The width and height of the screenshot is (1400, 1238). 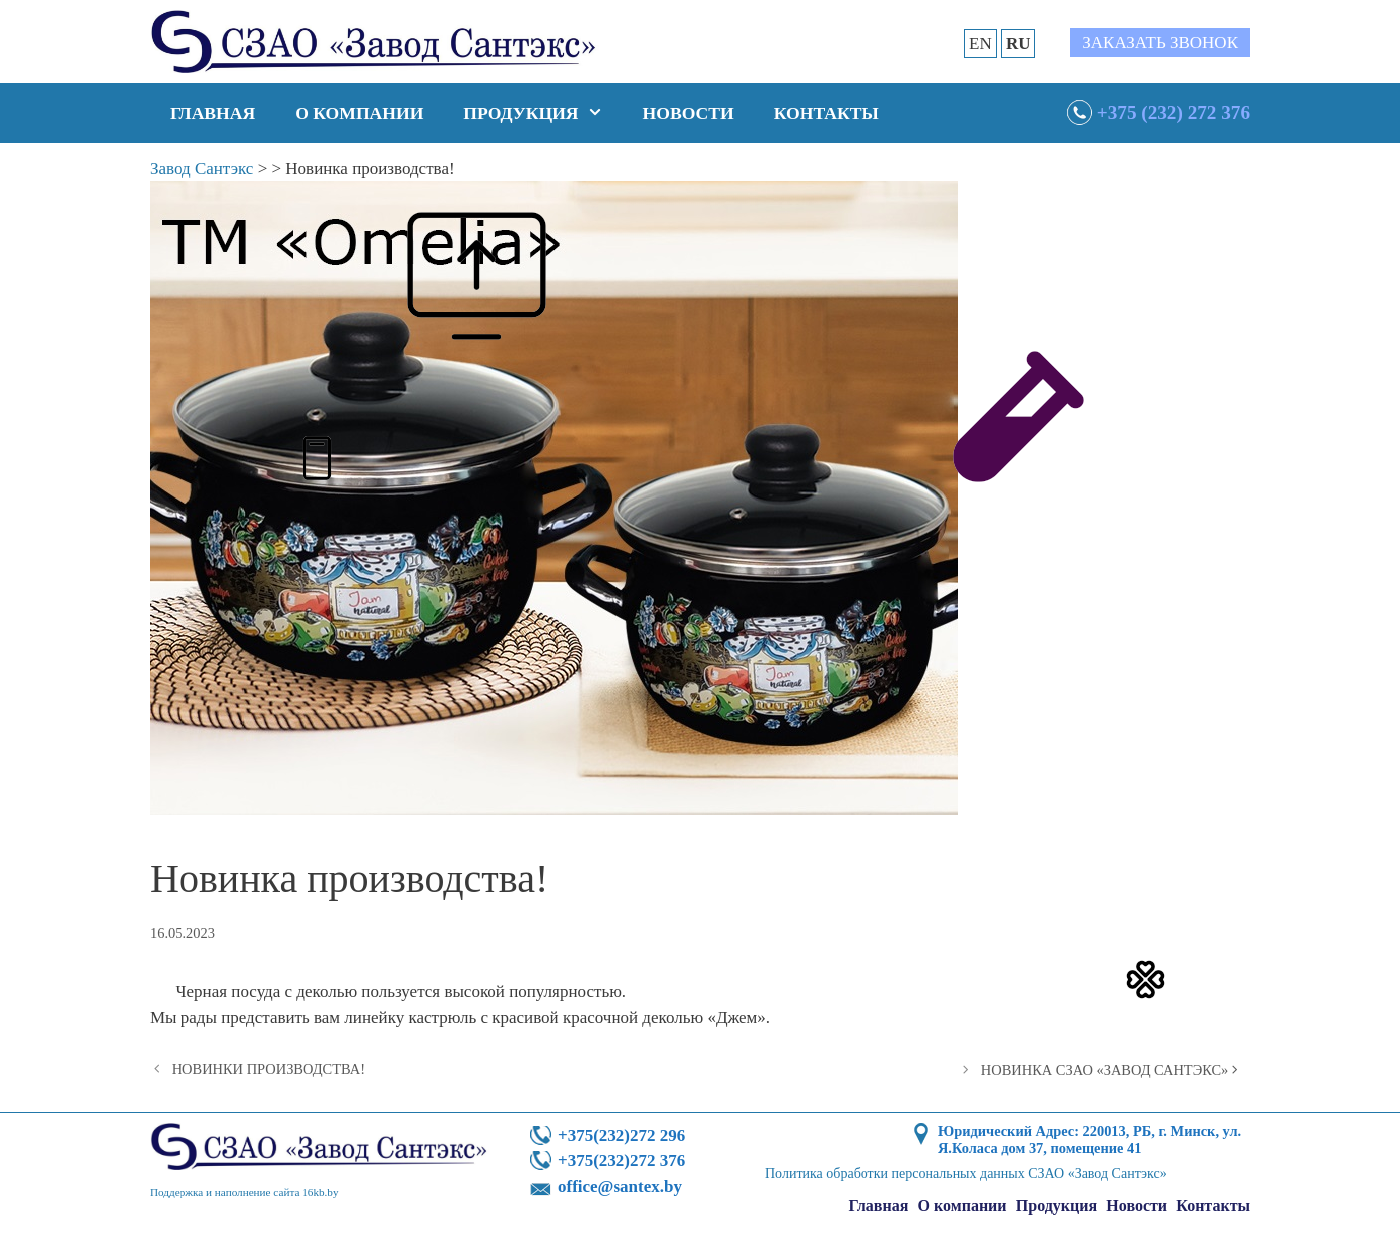 What do you see at coordinates (1018, 416) in the screenshot?
I see `view lab results or test samples` at bounding box center [1018, 416].